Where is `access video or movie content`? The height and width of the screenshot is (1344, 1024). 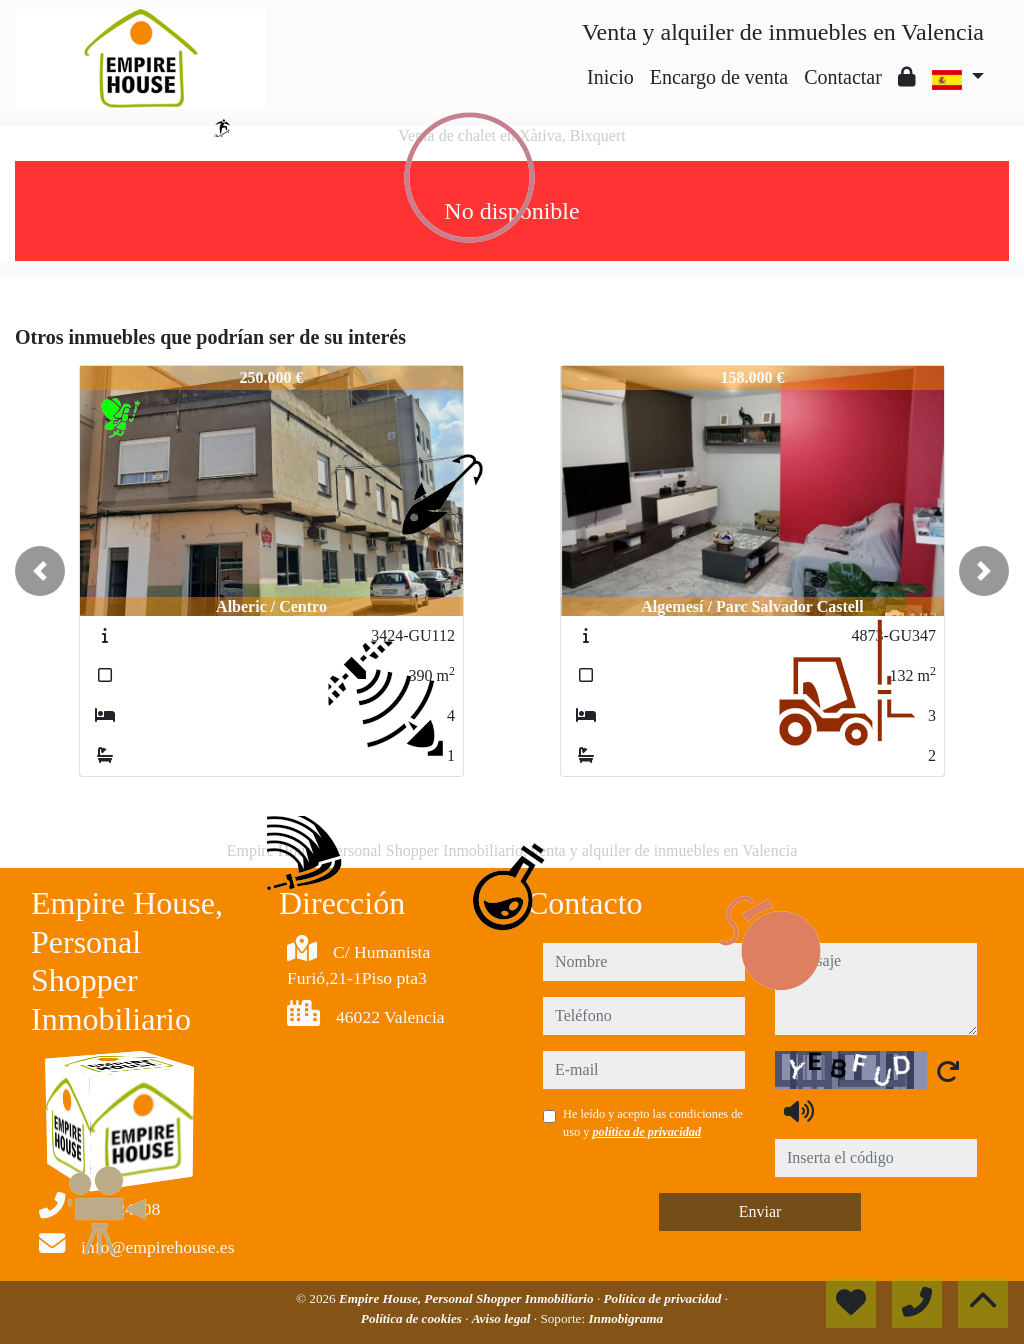 access video or movie content is located at coordinates (107, 1207).